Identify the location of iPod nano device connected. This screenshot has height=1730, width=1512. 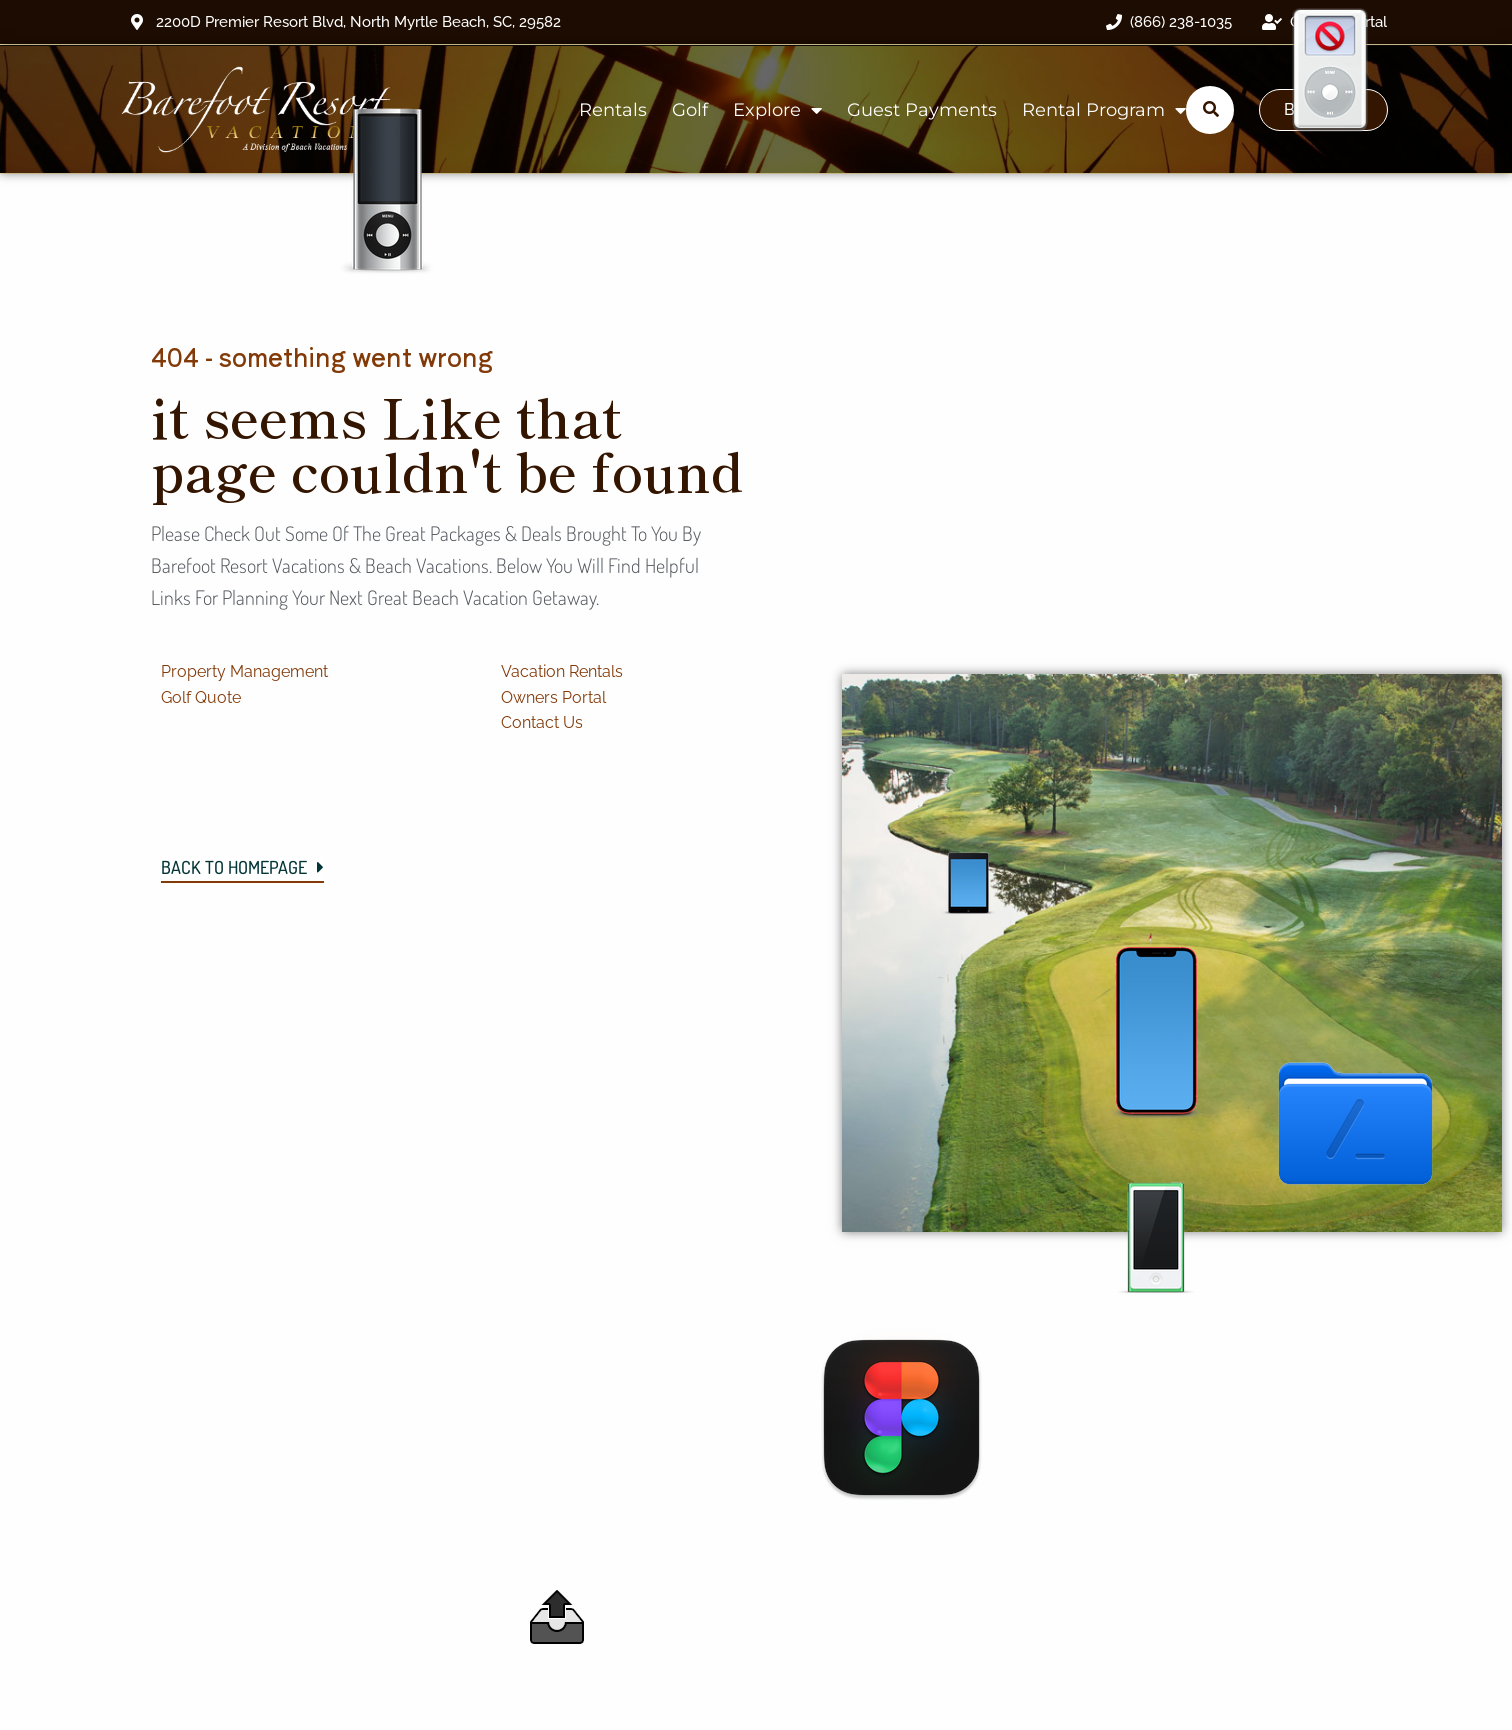
(1156, 1238).